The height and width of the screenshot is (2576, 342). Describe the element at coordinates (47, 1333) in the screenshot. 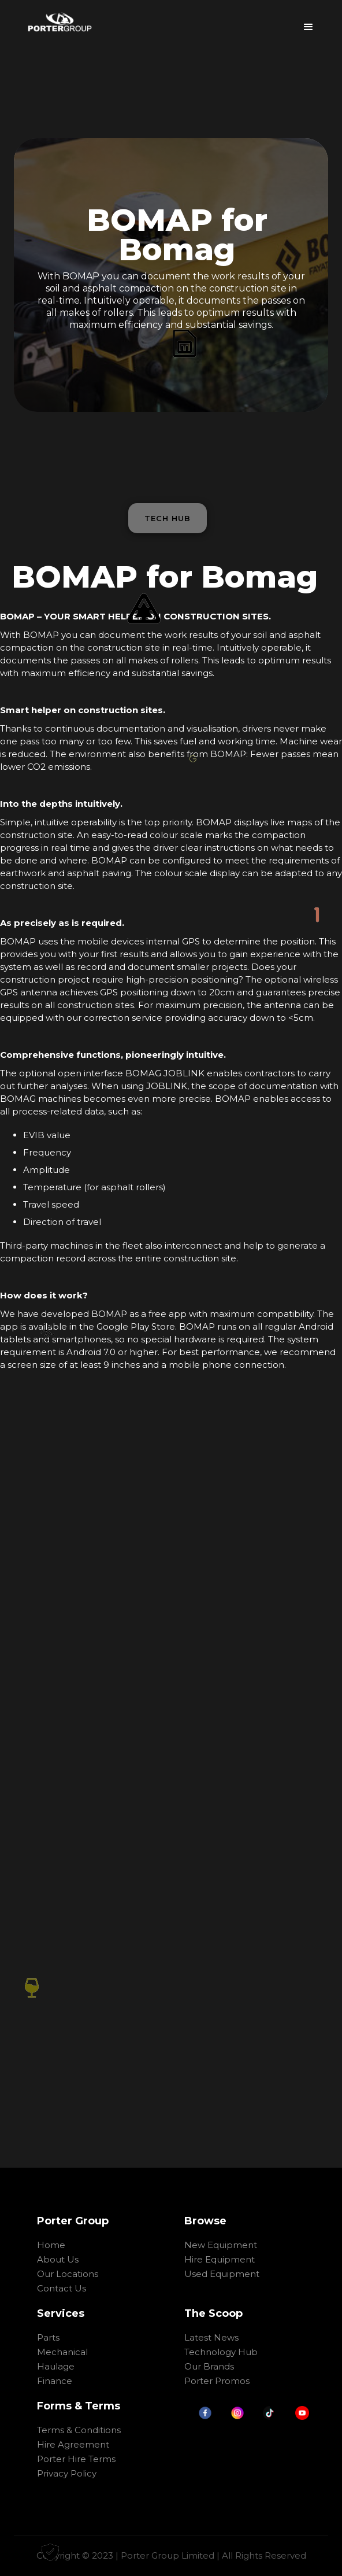

I see `pedestrian or walking directions mode` at that location.